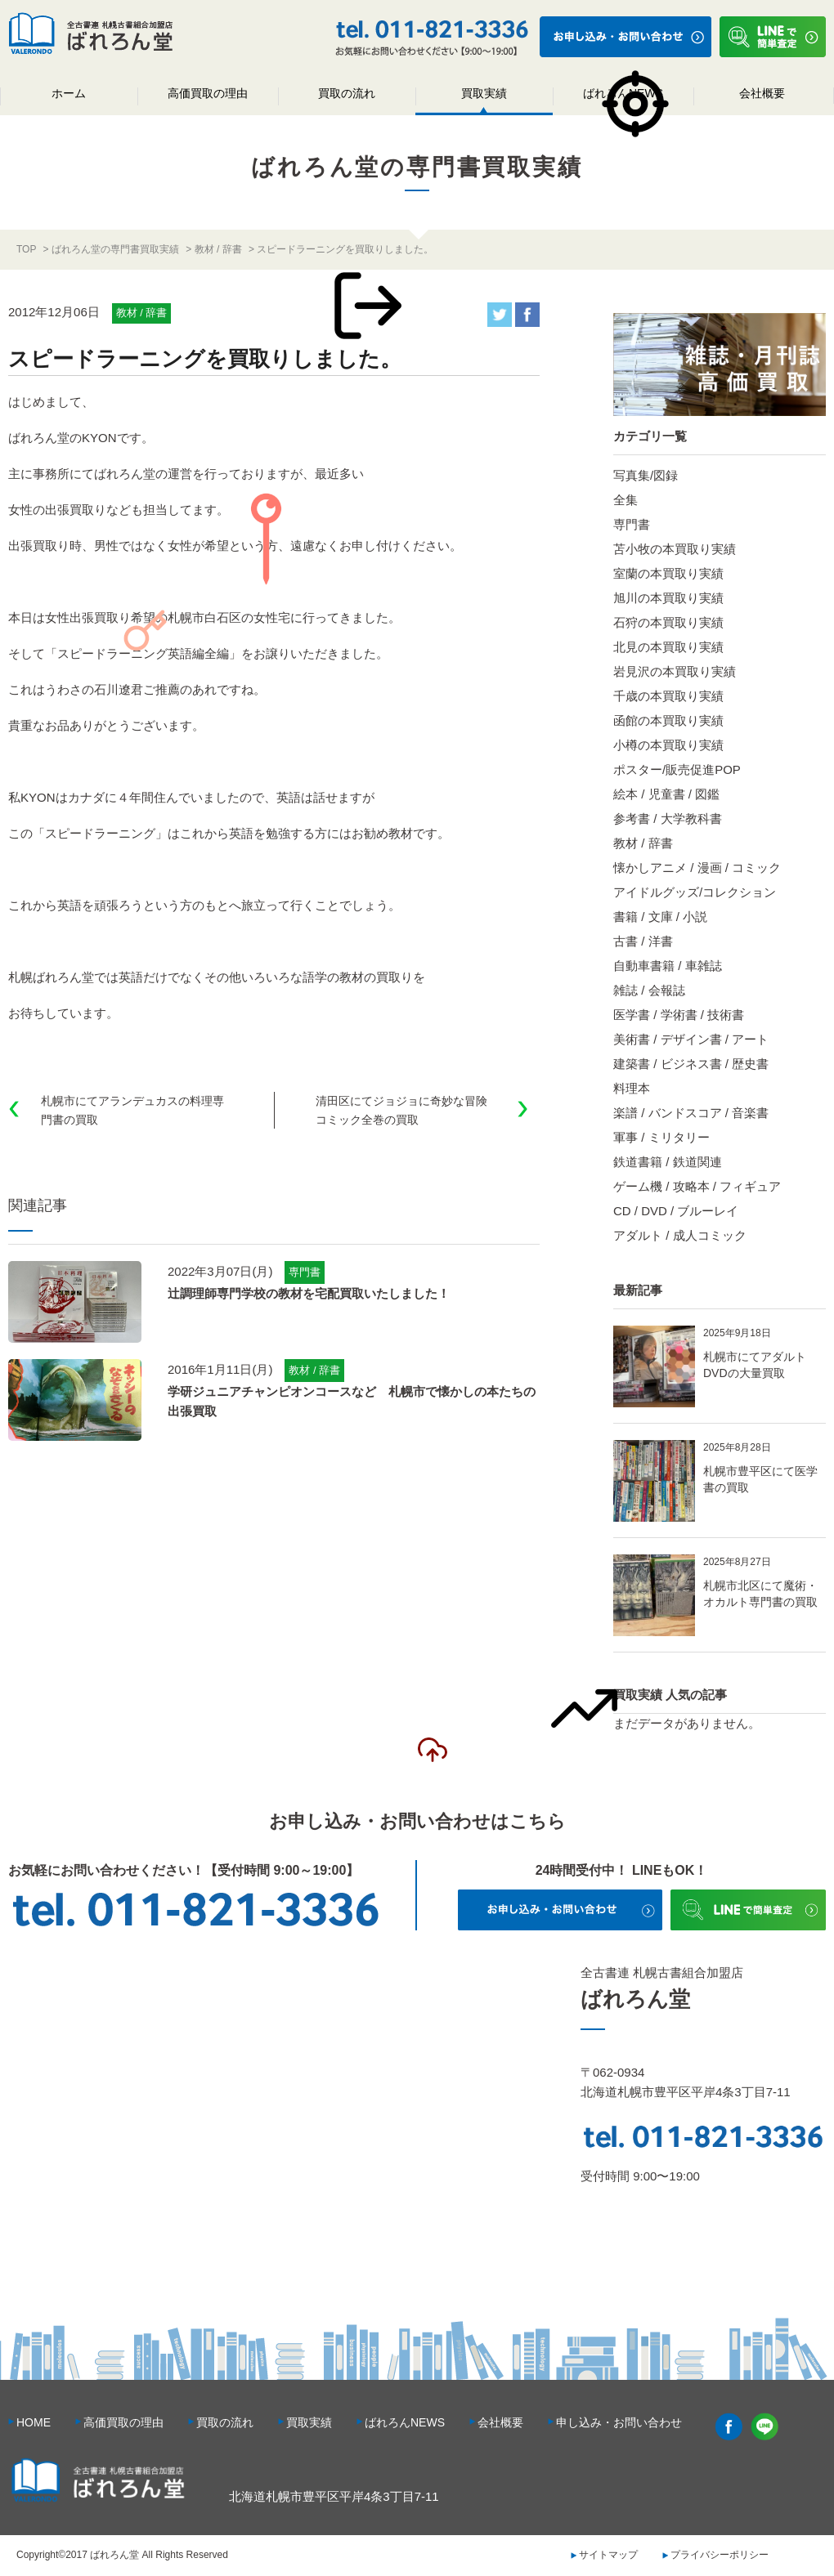 The height and width of the screenshot is (2576, 834). Describe the element at coordinates (433, 1750) in the screenshot. I see `upload file to cloud storage` at that location.